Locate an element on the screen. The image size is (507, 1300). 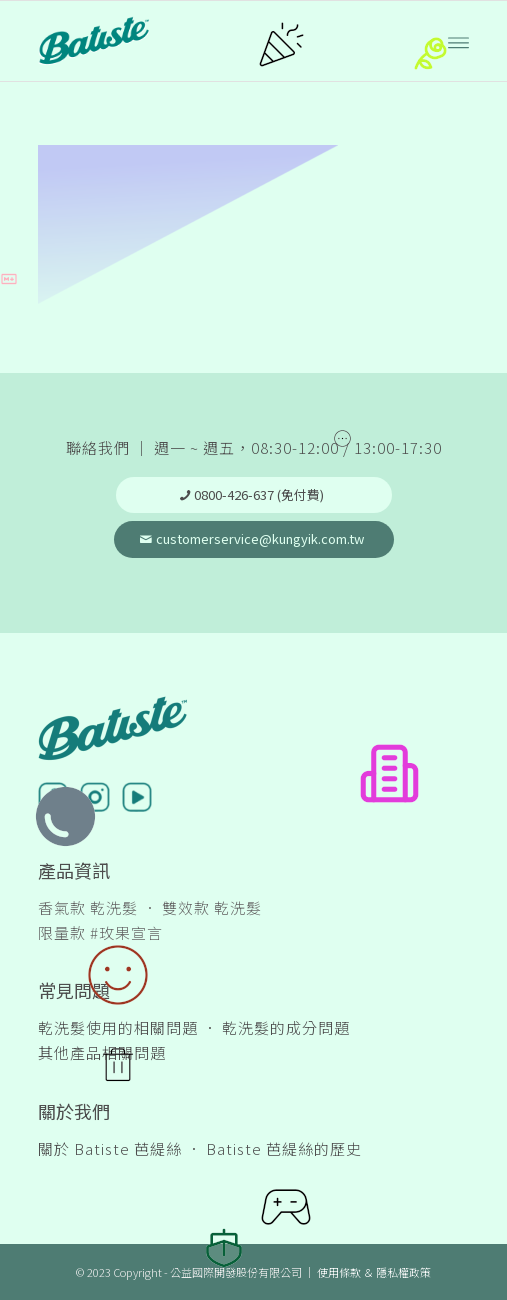
delete this item is located at coordinates (118, 1066).